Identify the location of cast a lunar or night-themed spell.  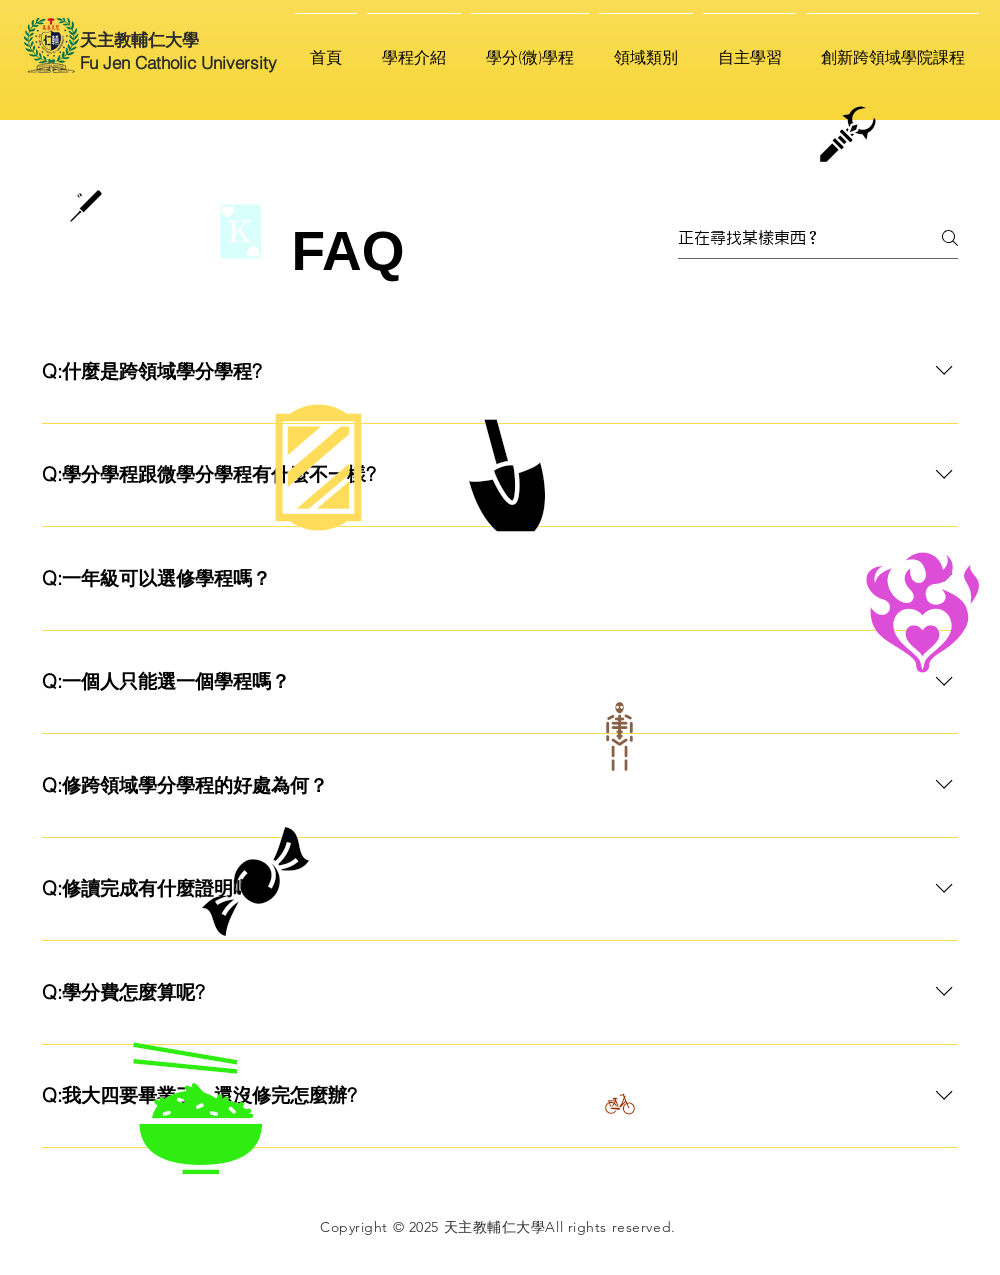
(848, 134).